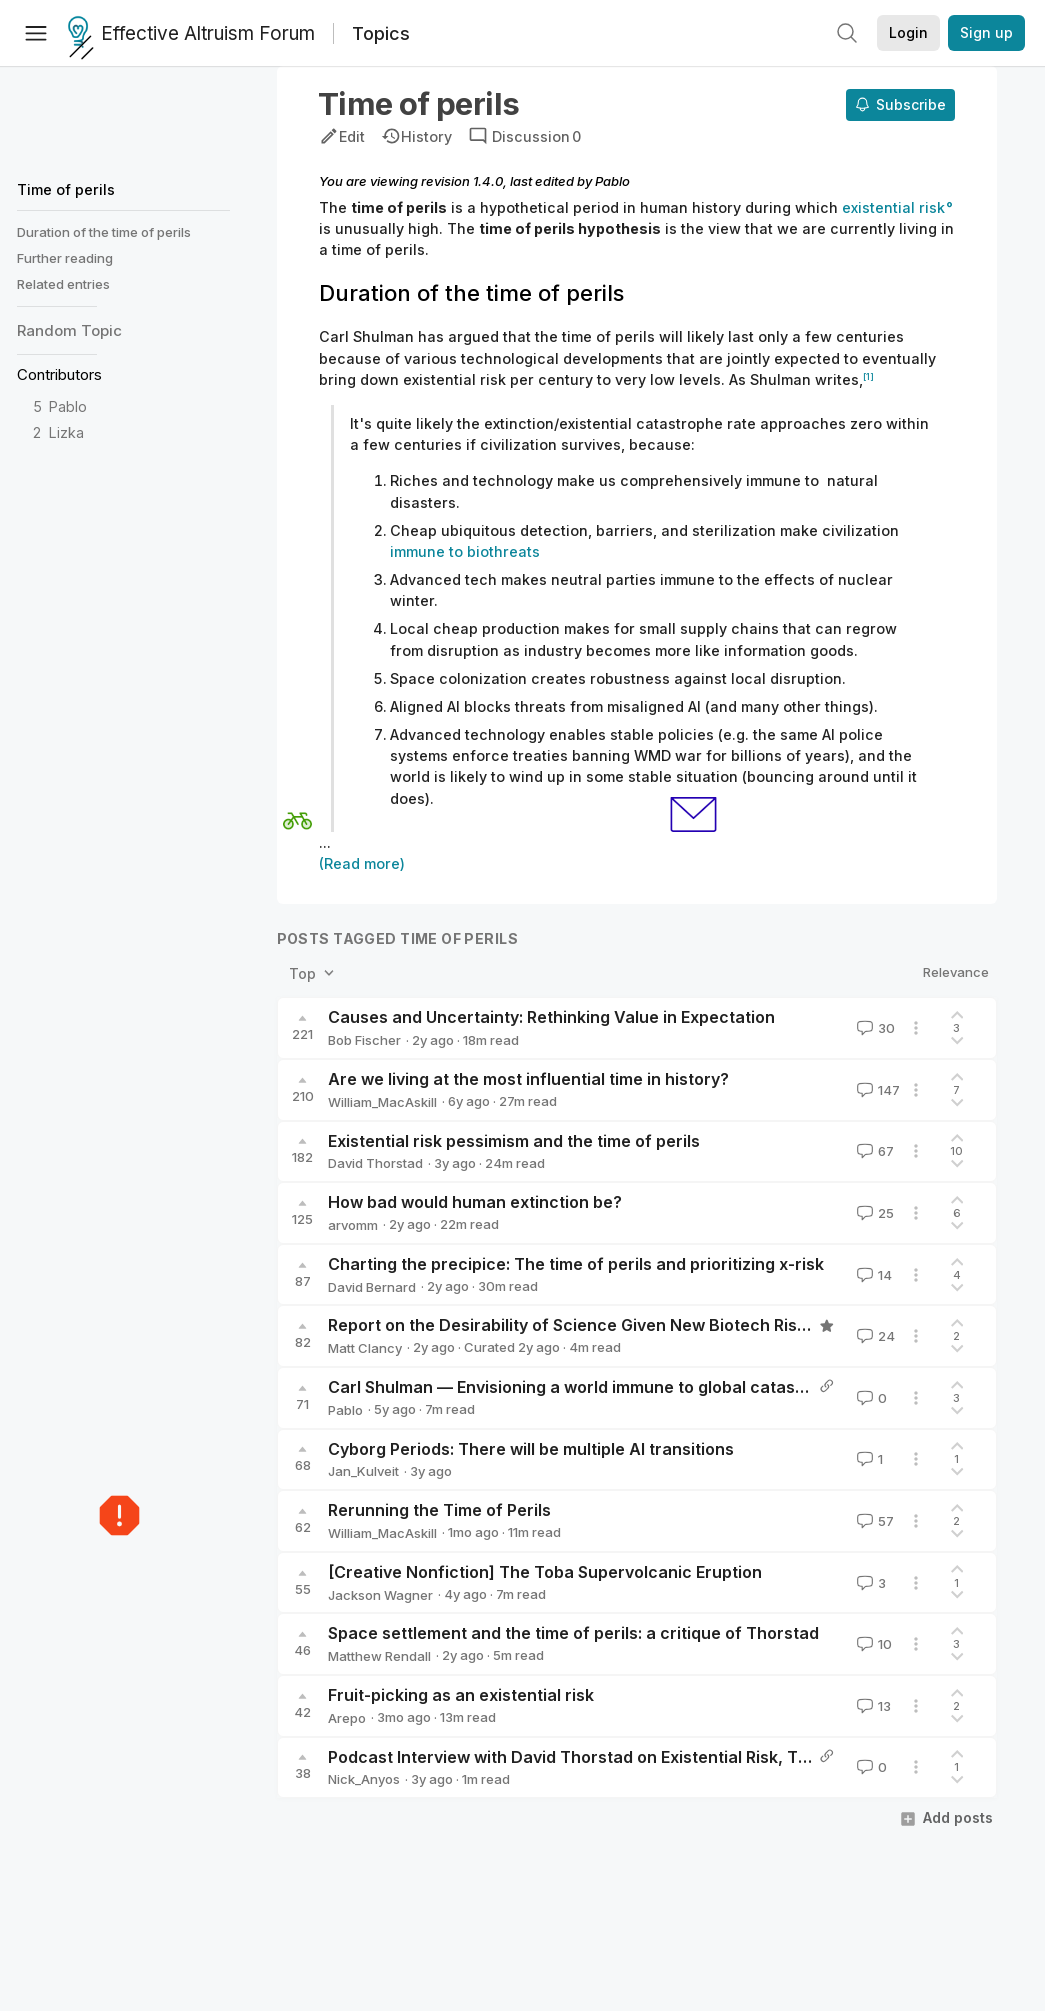  I want to click on indicates a critical warning or error state, so click(119, 1515).